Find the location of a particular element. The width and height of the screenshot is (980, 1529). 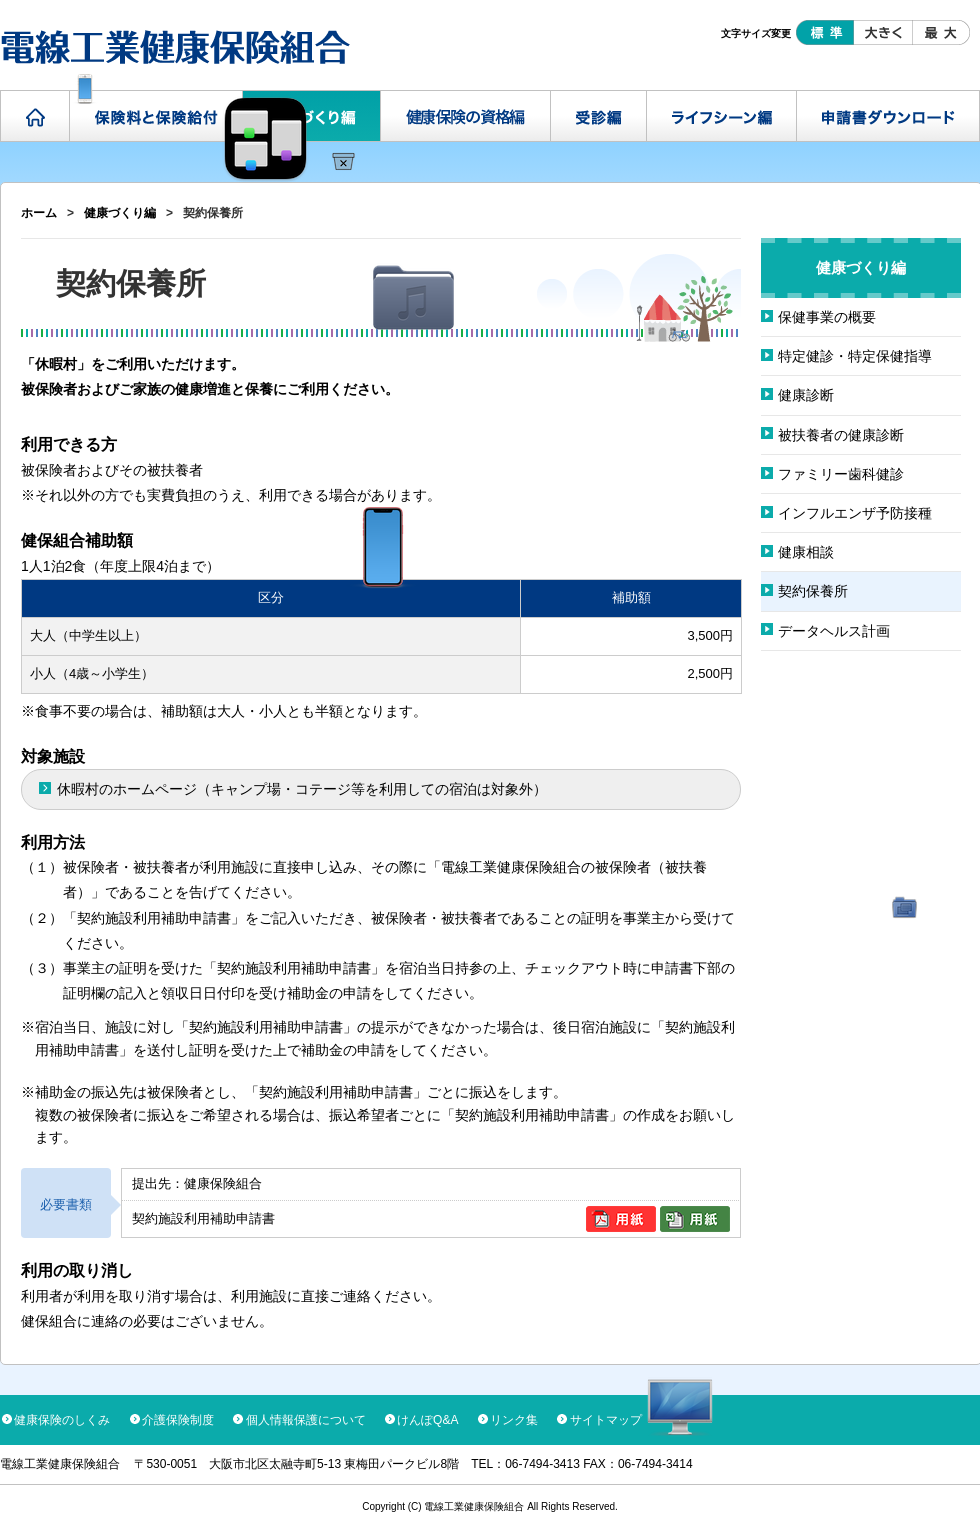

indicates a connected iPhone device is located at coordinates (85, 89).